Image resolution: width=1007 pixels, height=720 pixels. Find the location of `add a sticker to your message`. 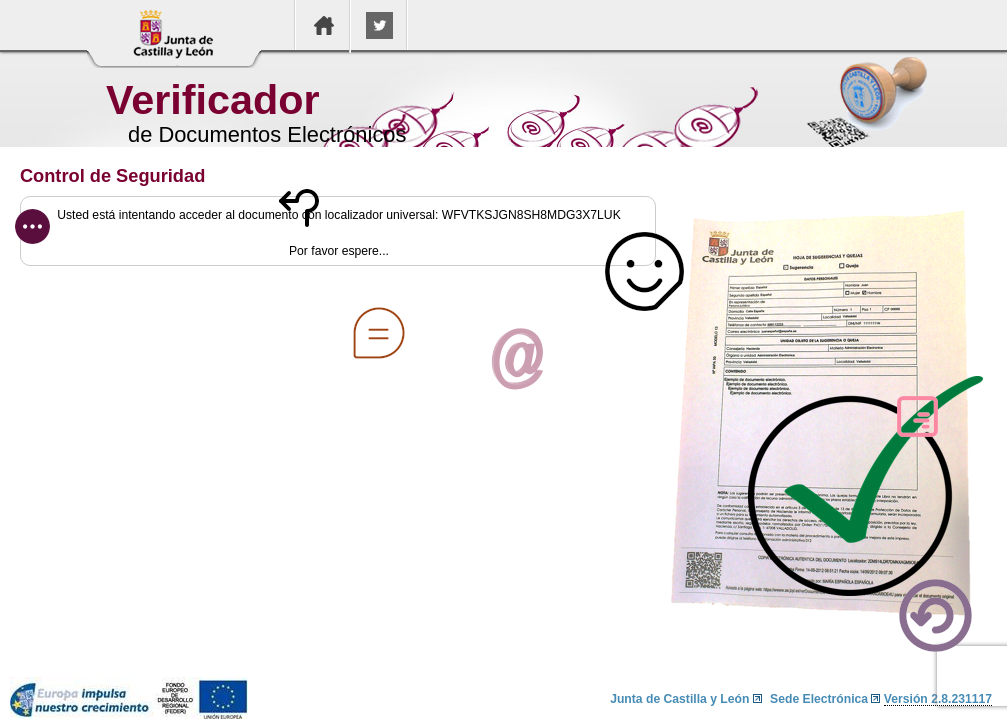

add a sticker to your message is located at coordinates (644, 271).